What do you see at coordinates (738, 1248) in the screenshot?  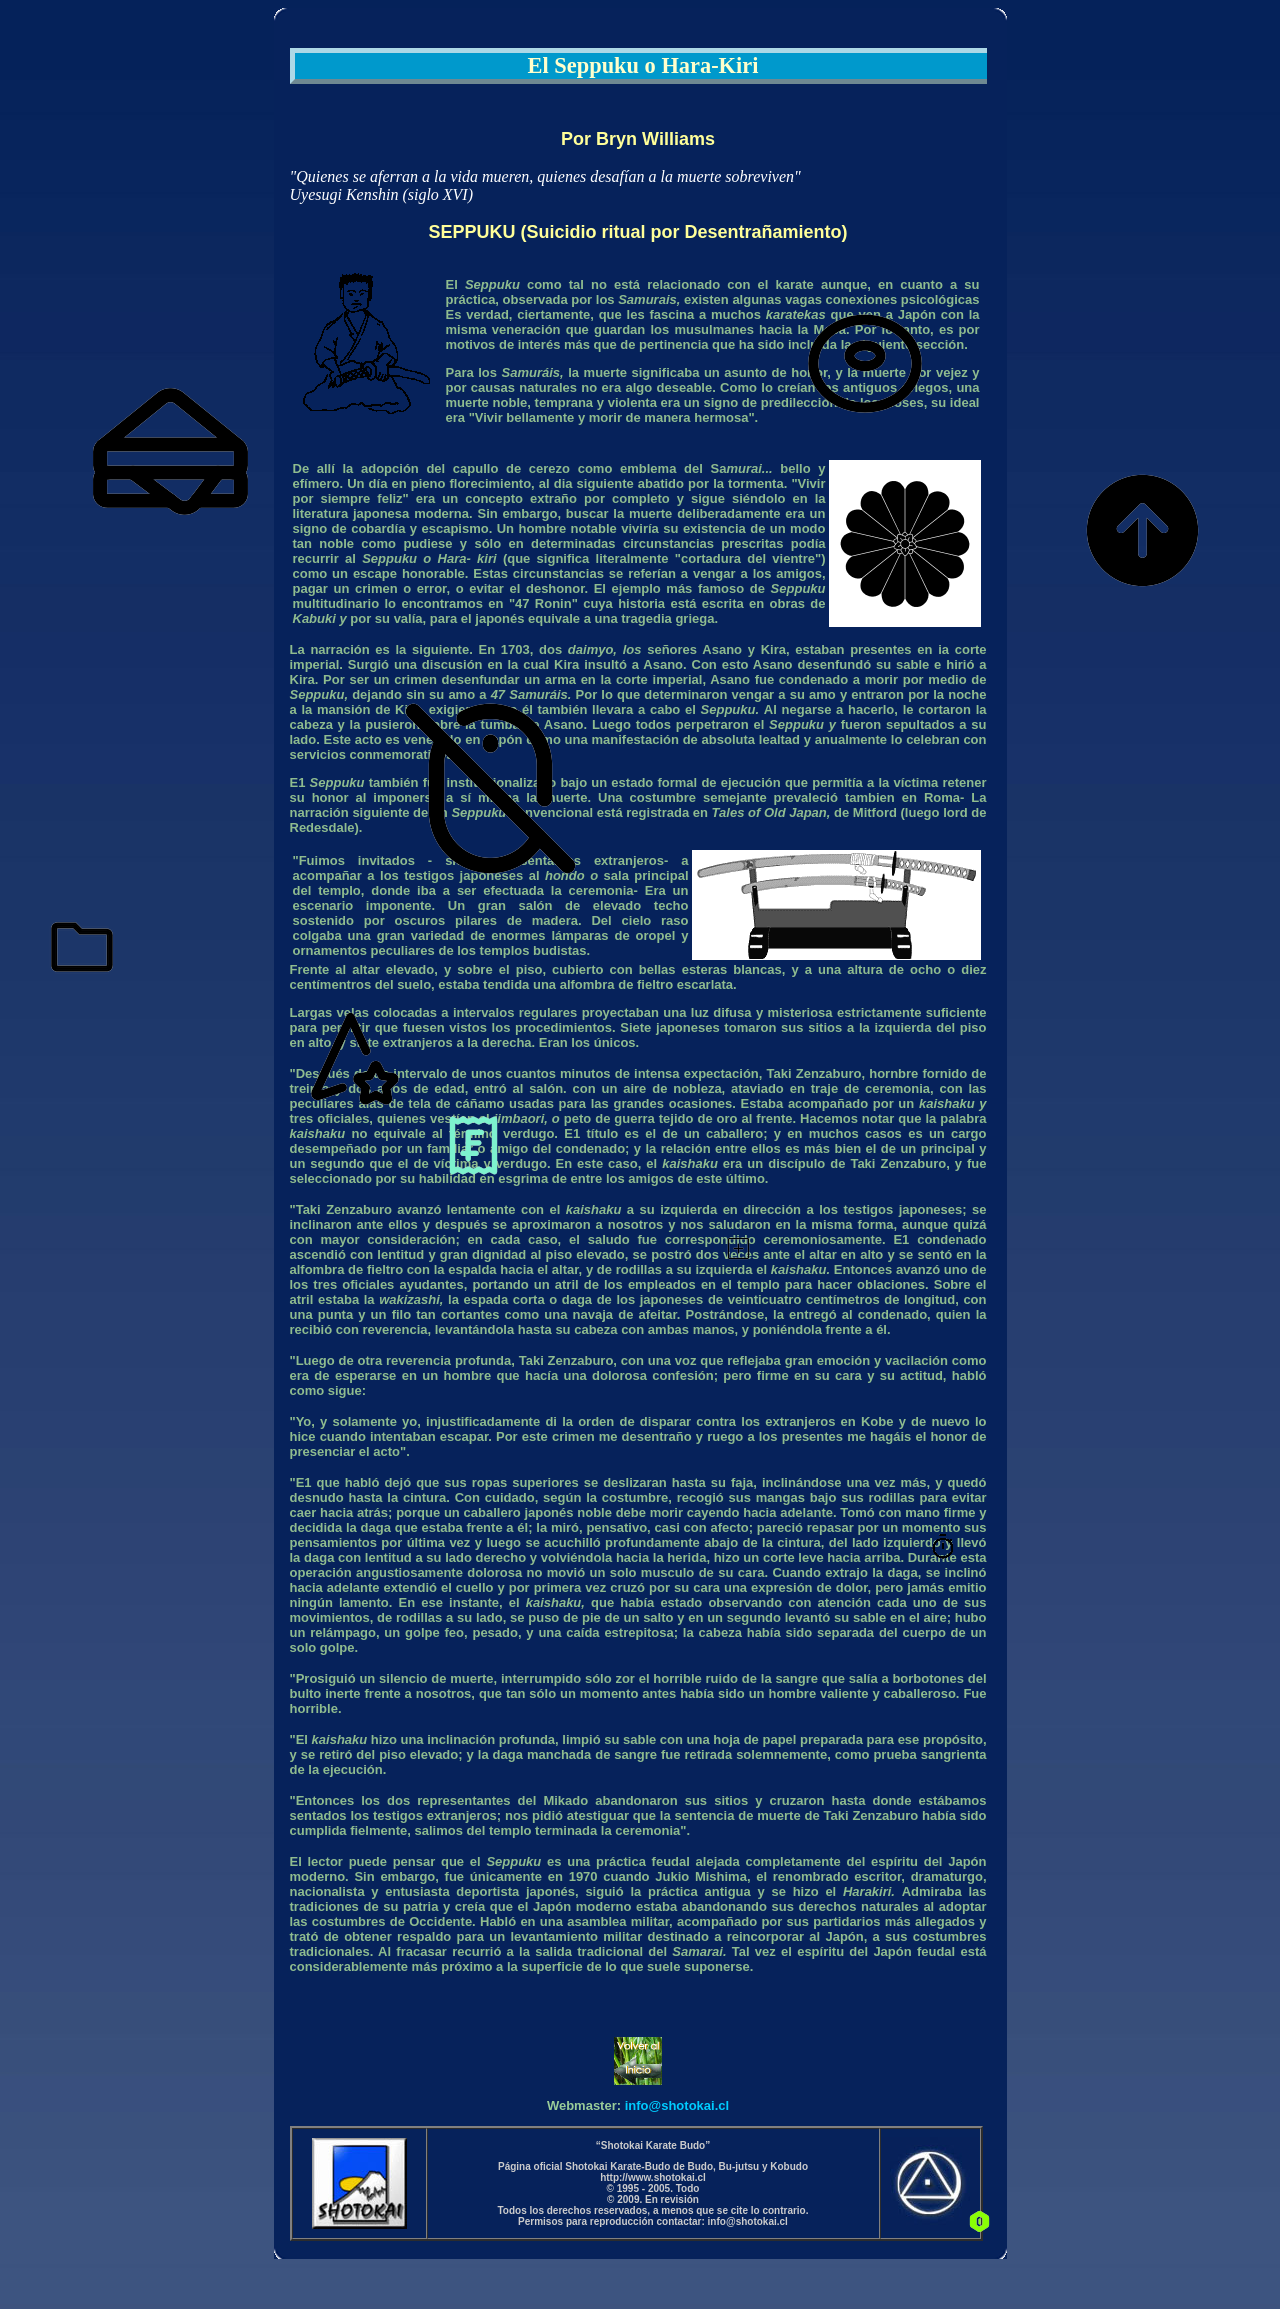 I see `add a new item or entry` at bounding box center [738, 1248].